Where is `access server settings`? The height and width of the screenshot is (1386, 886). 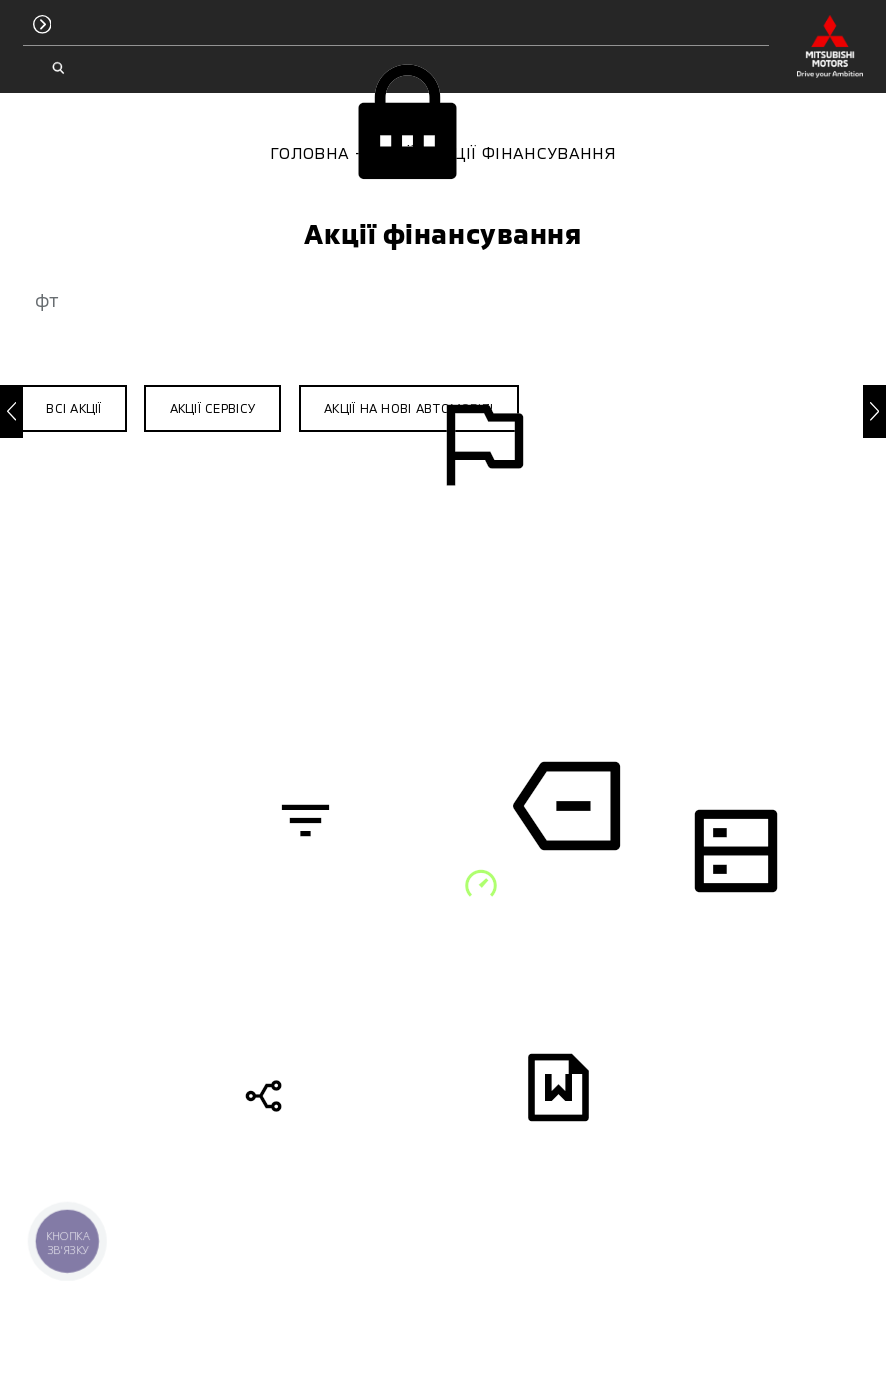 access server settings is located at coordinates (736, 851).